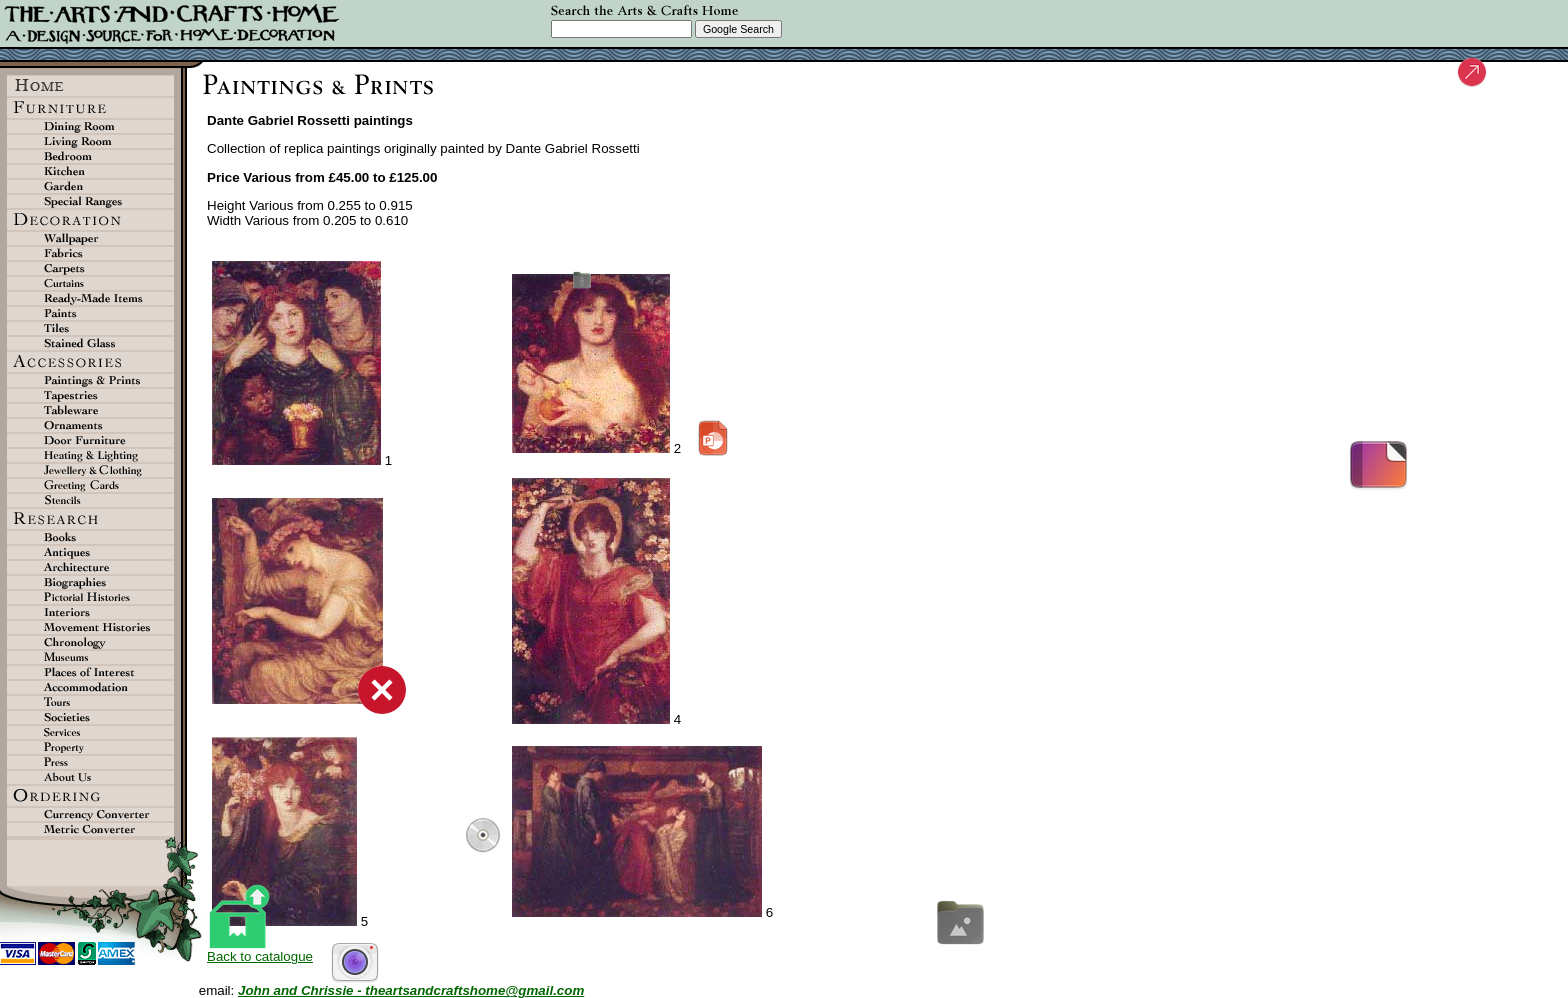 This screenshot has width=1568, height=998. Describe the element at coordinates (355, 962) in the screenshot. I see `open the camera app` at that location.